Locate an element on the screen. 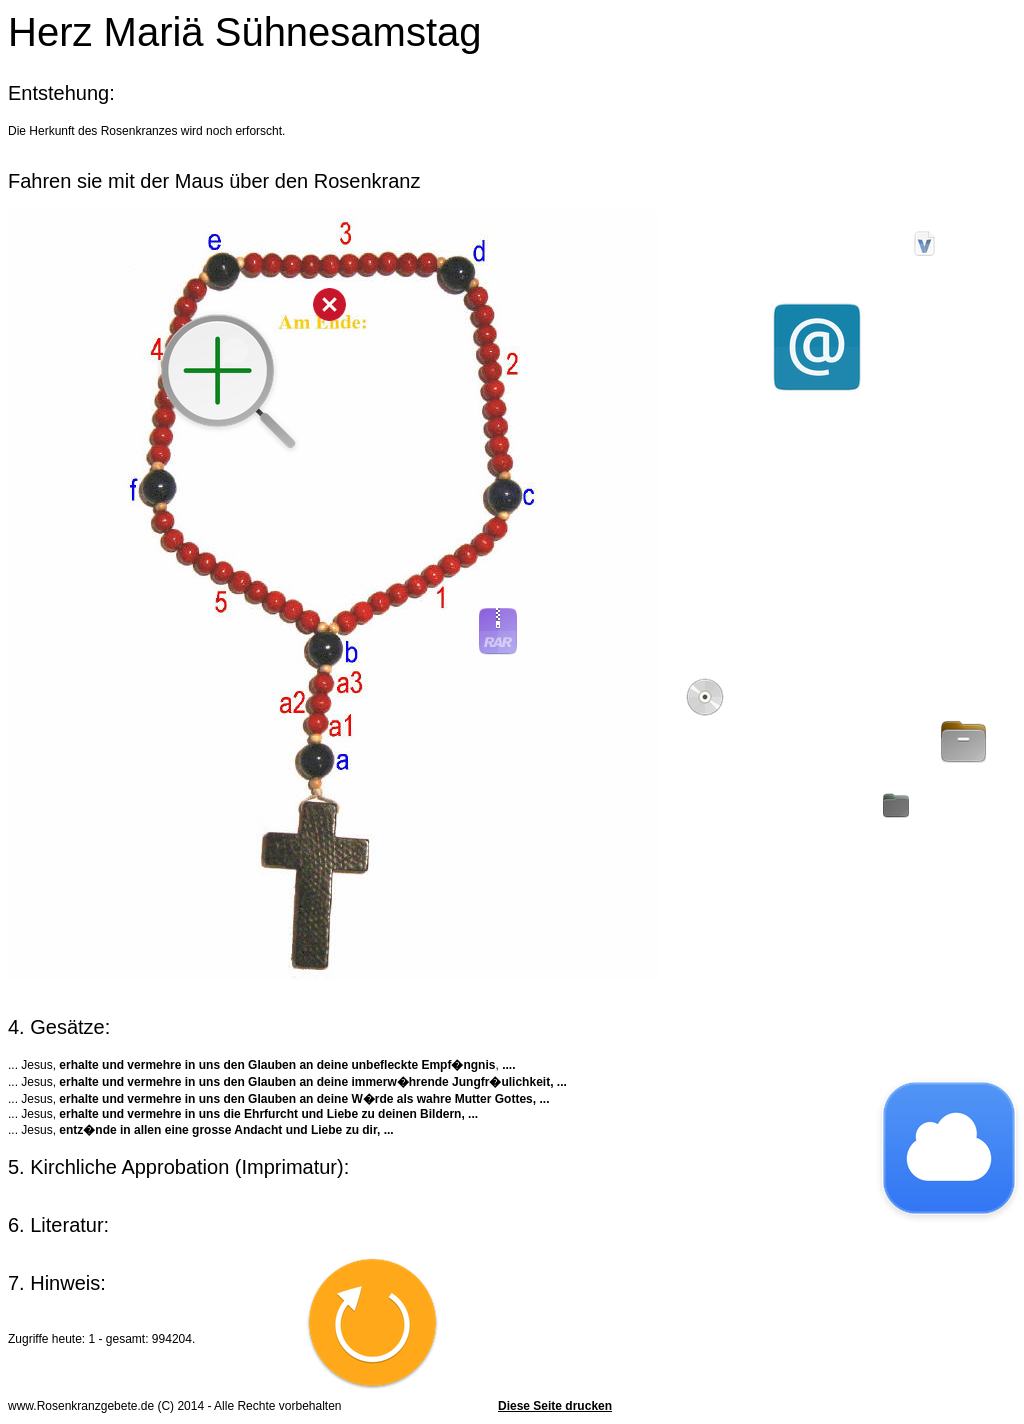  manage email account credentials is located at coordinates (817, 347).